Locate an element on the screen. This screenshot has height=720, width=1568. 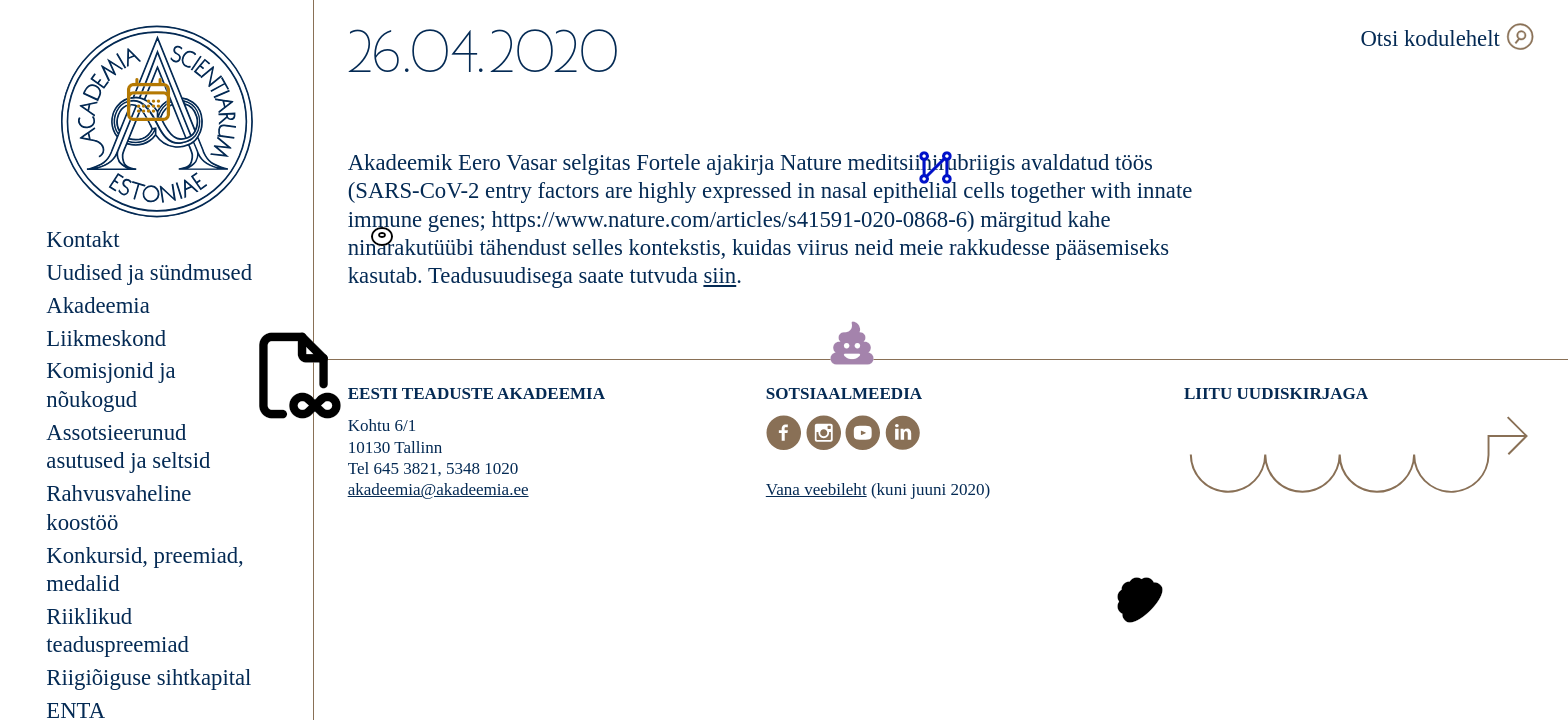
view calendar with scheduled events is located at coordinates (148, 99).